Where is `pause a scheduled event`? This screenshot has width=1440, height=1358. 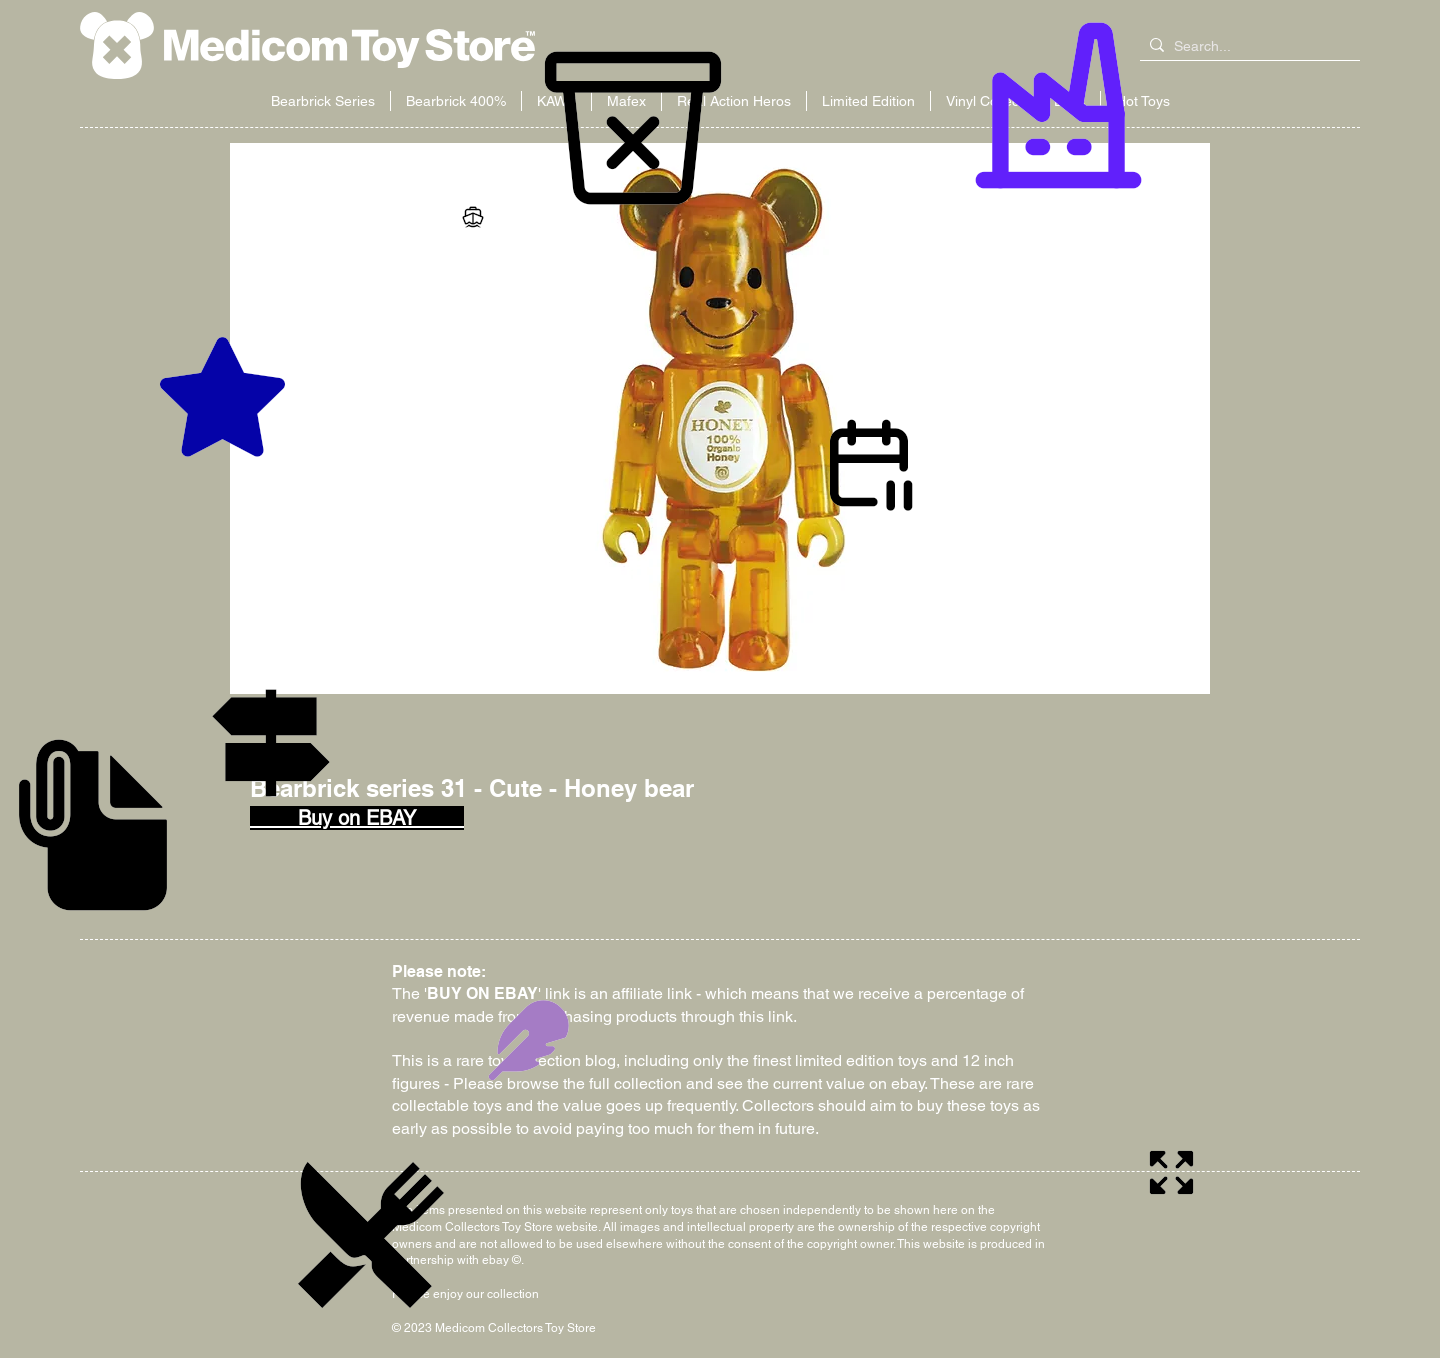 pause a scheduled event is located at coordinates (869, 463).